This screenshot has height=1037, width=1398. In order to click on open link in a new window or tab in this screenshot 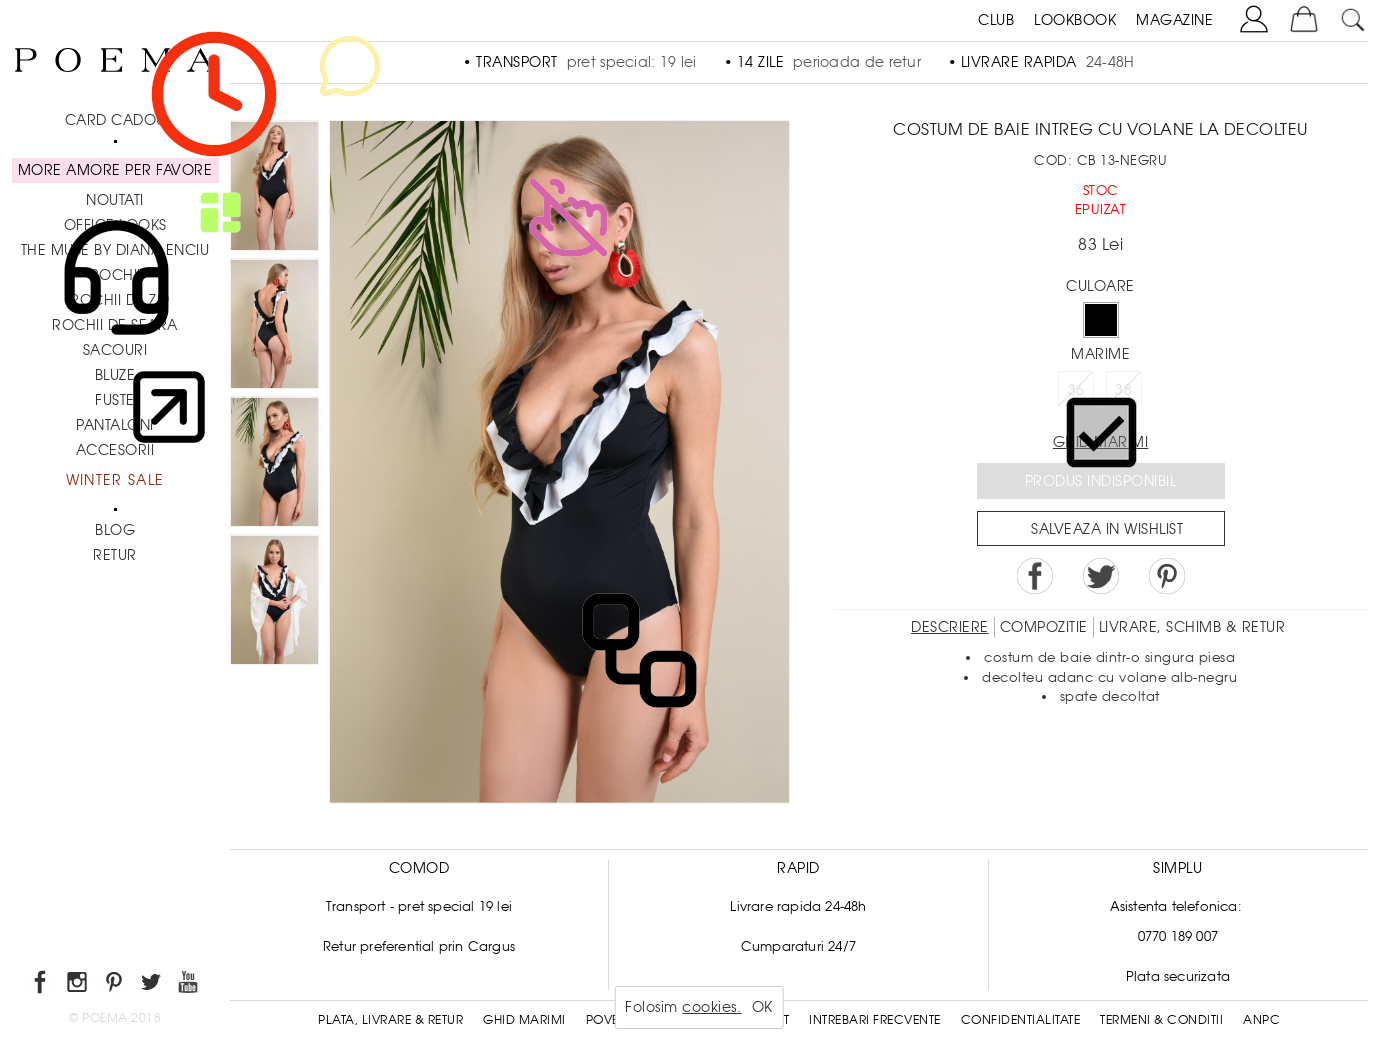, I will do `click(169, 407)`.